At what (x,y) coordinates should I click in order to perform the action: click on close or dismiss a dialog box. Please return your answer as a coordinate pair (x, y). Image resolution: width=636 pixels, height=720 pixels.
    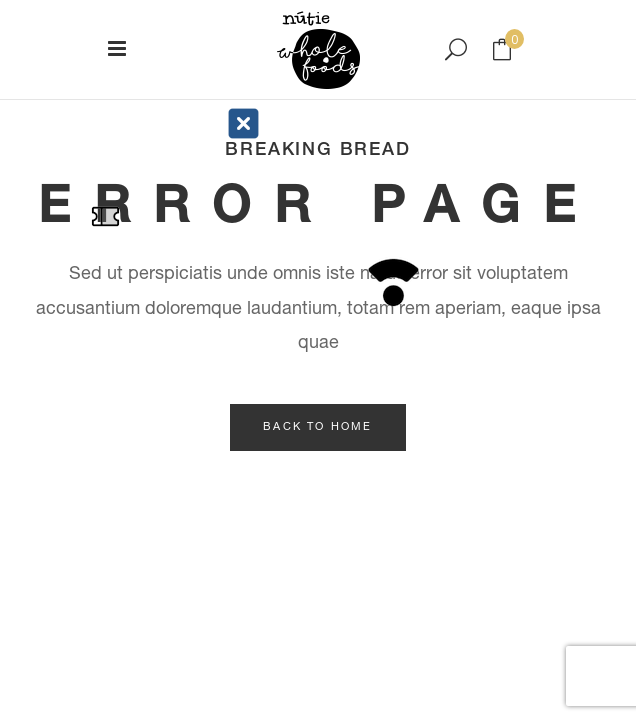
    Looking at the image, I should click on (243, 123).